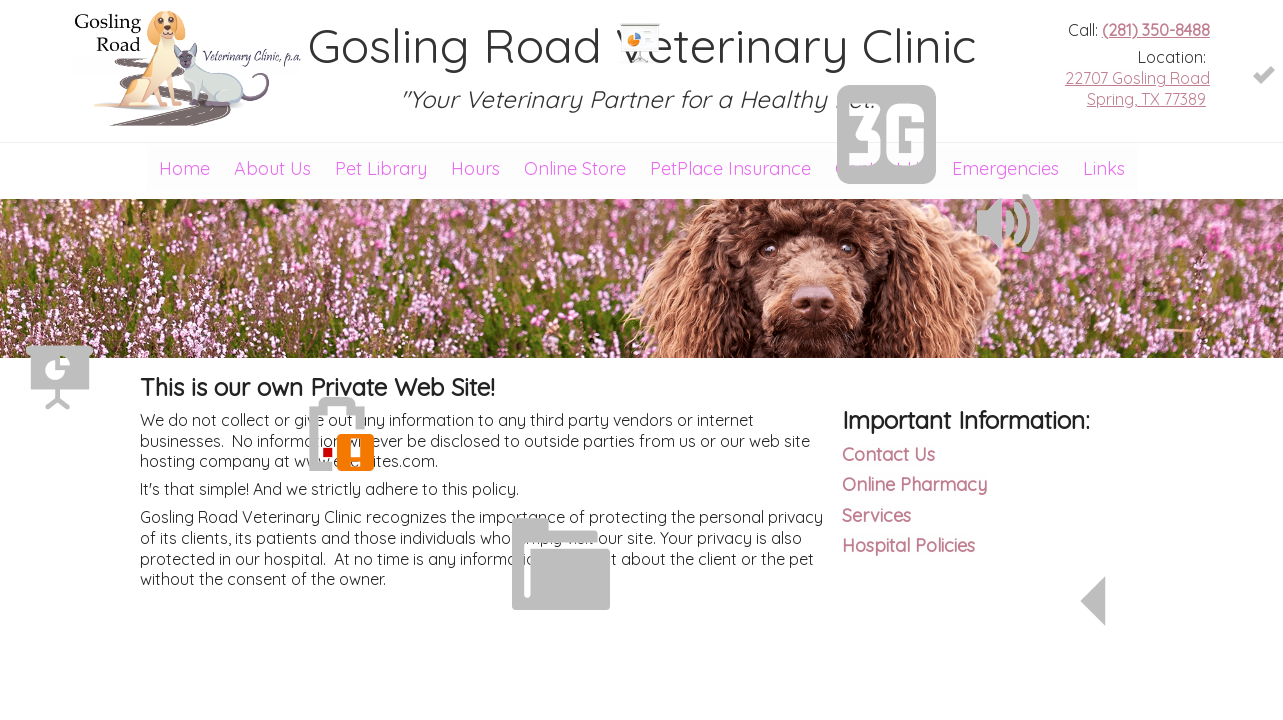  What do you see at coordinates (1263, 74) in the screenshot?
I see `indicates a completed or successful action` at bounding box center [1263, 74].